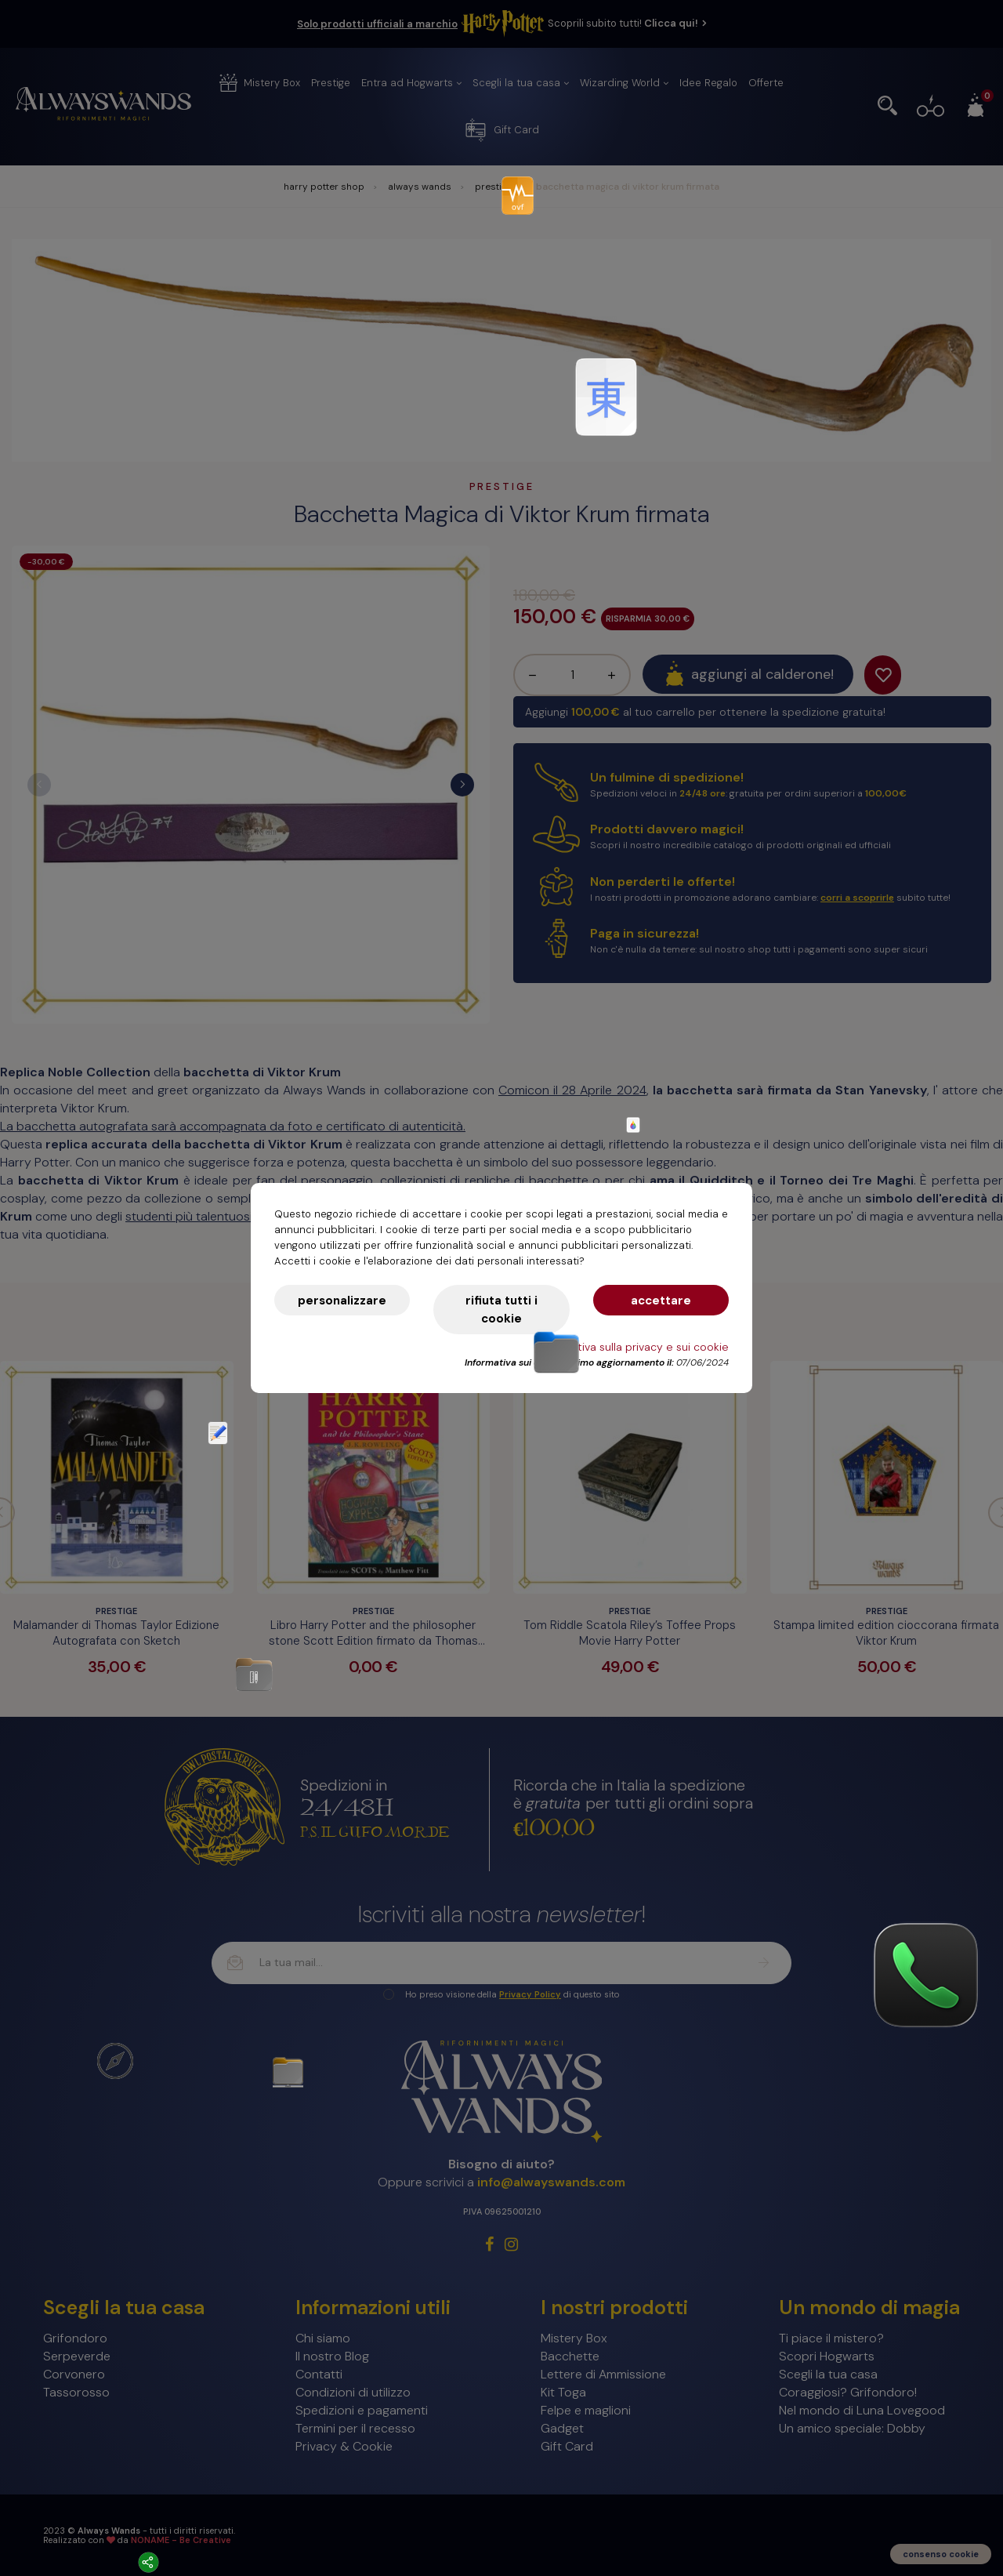 This screenshot has width=1003, height=2576. Describe the element at coordinates (606, 397) in the screenshot. I see `launch the mahjongg tile matching game` at that location.